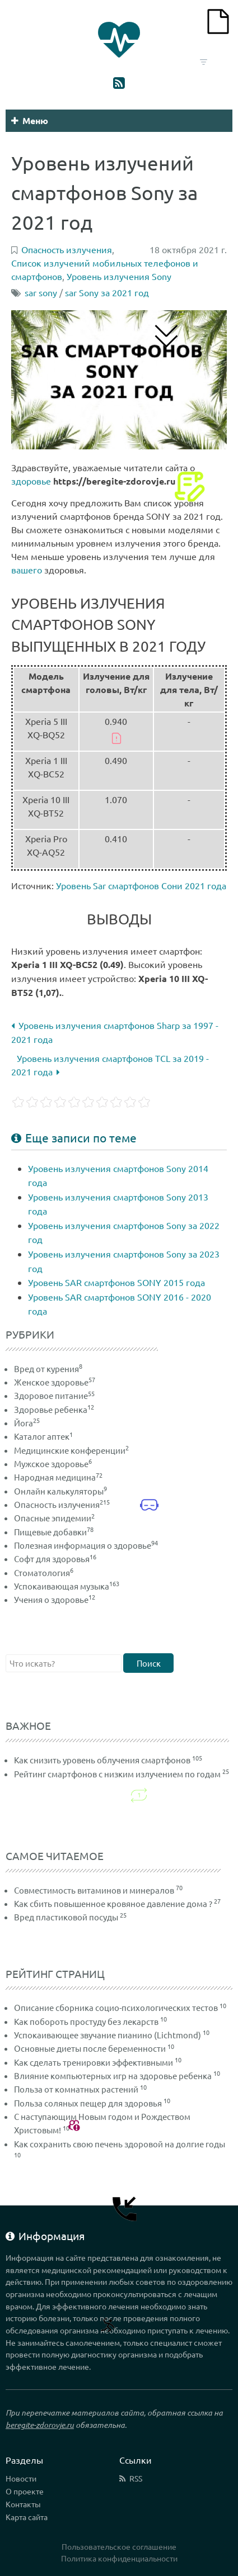 The height and width of the screenshot is (2576, 238). Describe the element at coordinates (74, 2125) in the screenshot. I see `indicates a warning or issue with GitHub Copilot` at that location.